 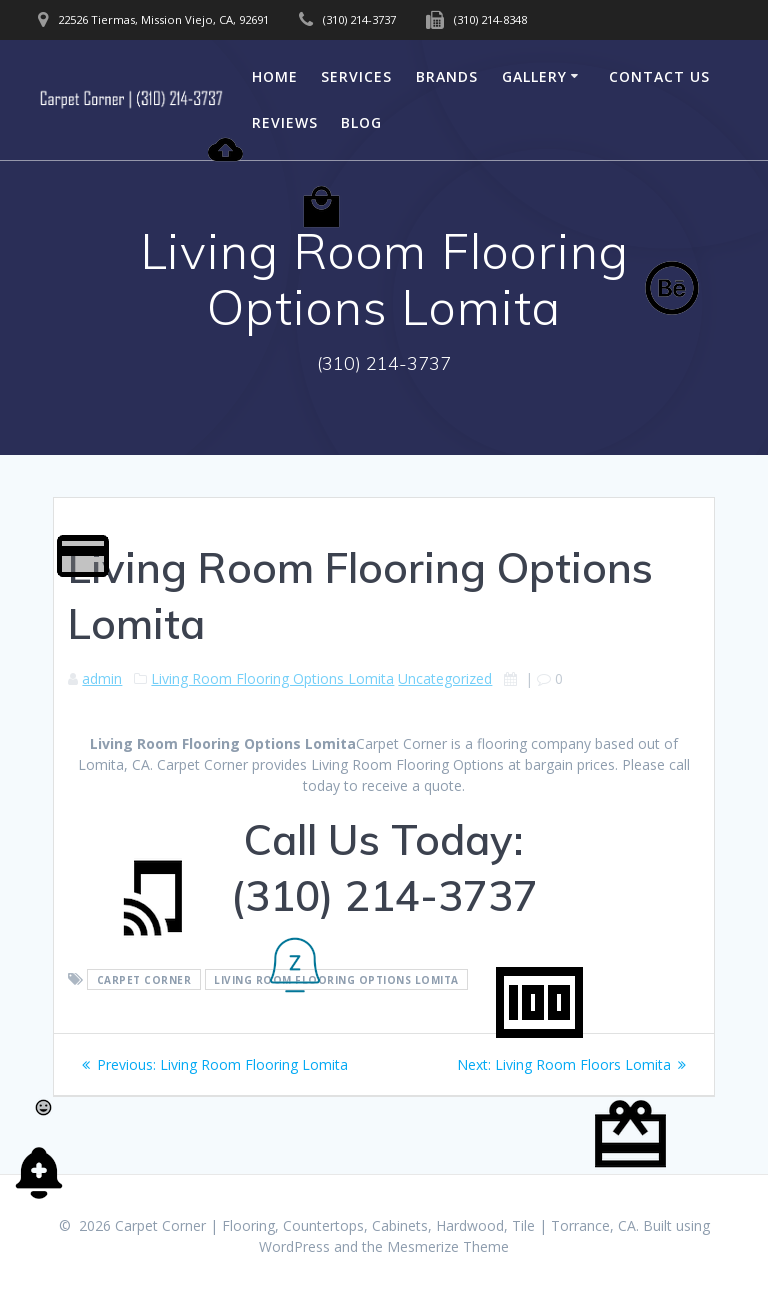 What do you see at coordinates (539, 1002) in the screenshot?
I see `view currency or money-related information` at bounding box center [539, 1002].